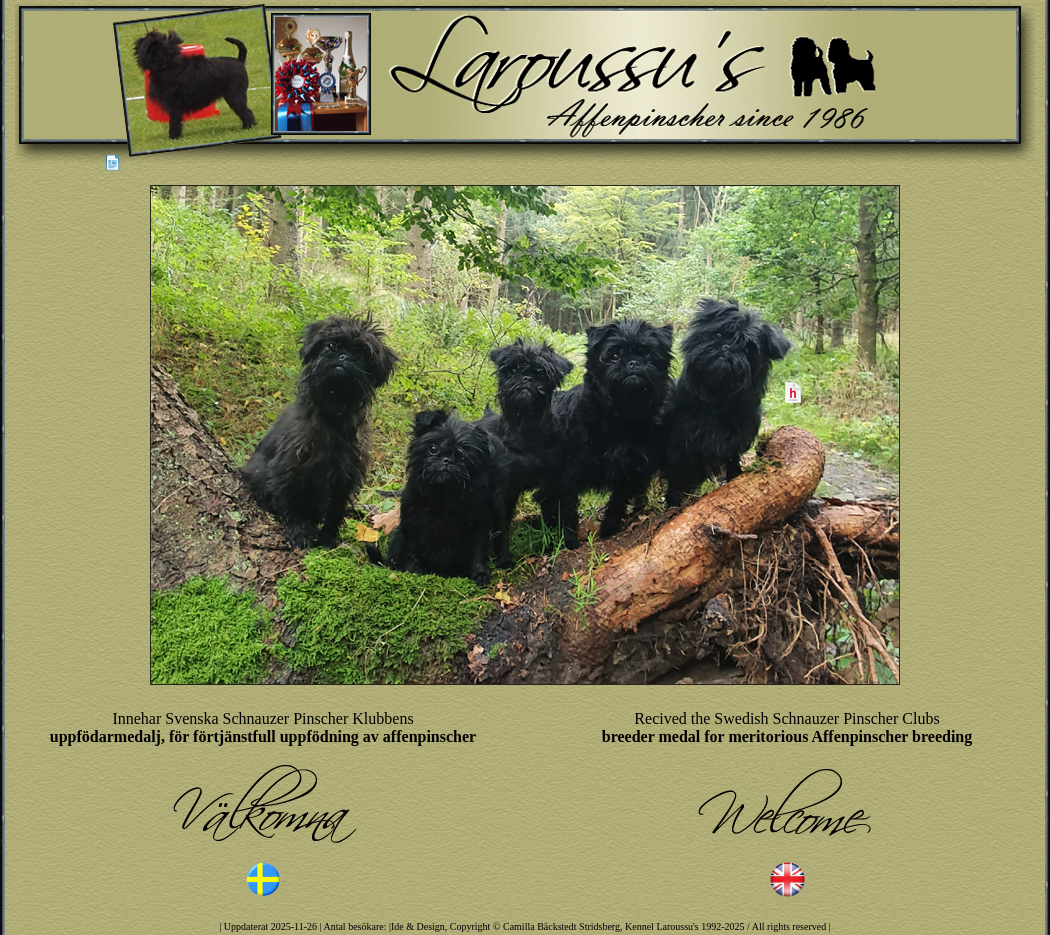  Describe the element at coordinates (112, 162) in the screenshot. I see `libreoffice writer document template file` at that location.